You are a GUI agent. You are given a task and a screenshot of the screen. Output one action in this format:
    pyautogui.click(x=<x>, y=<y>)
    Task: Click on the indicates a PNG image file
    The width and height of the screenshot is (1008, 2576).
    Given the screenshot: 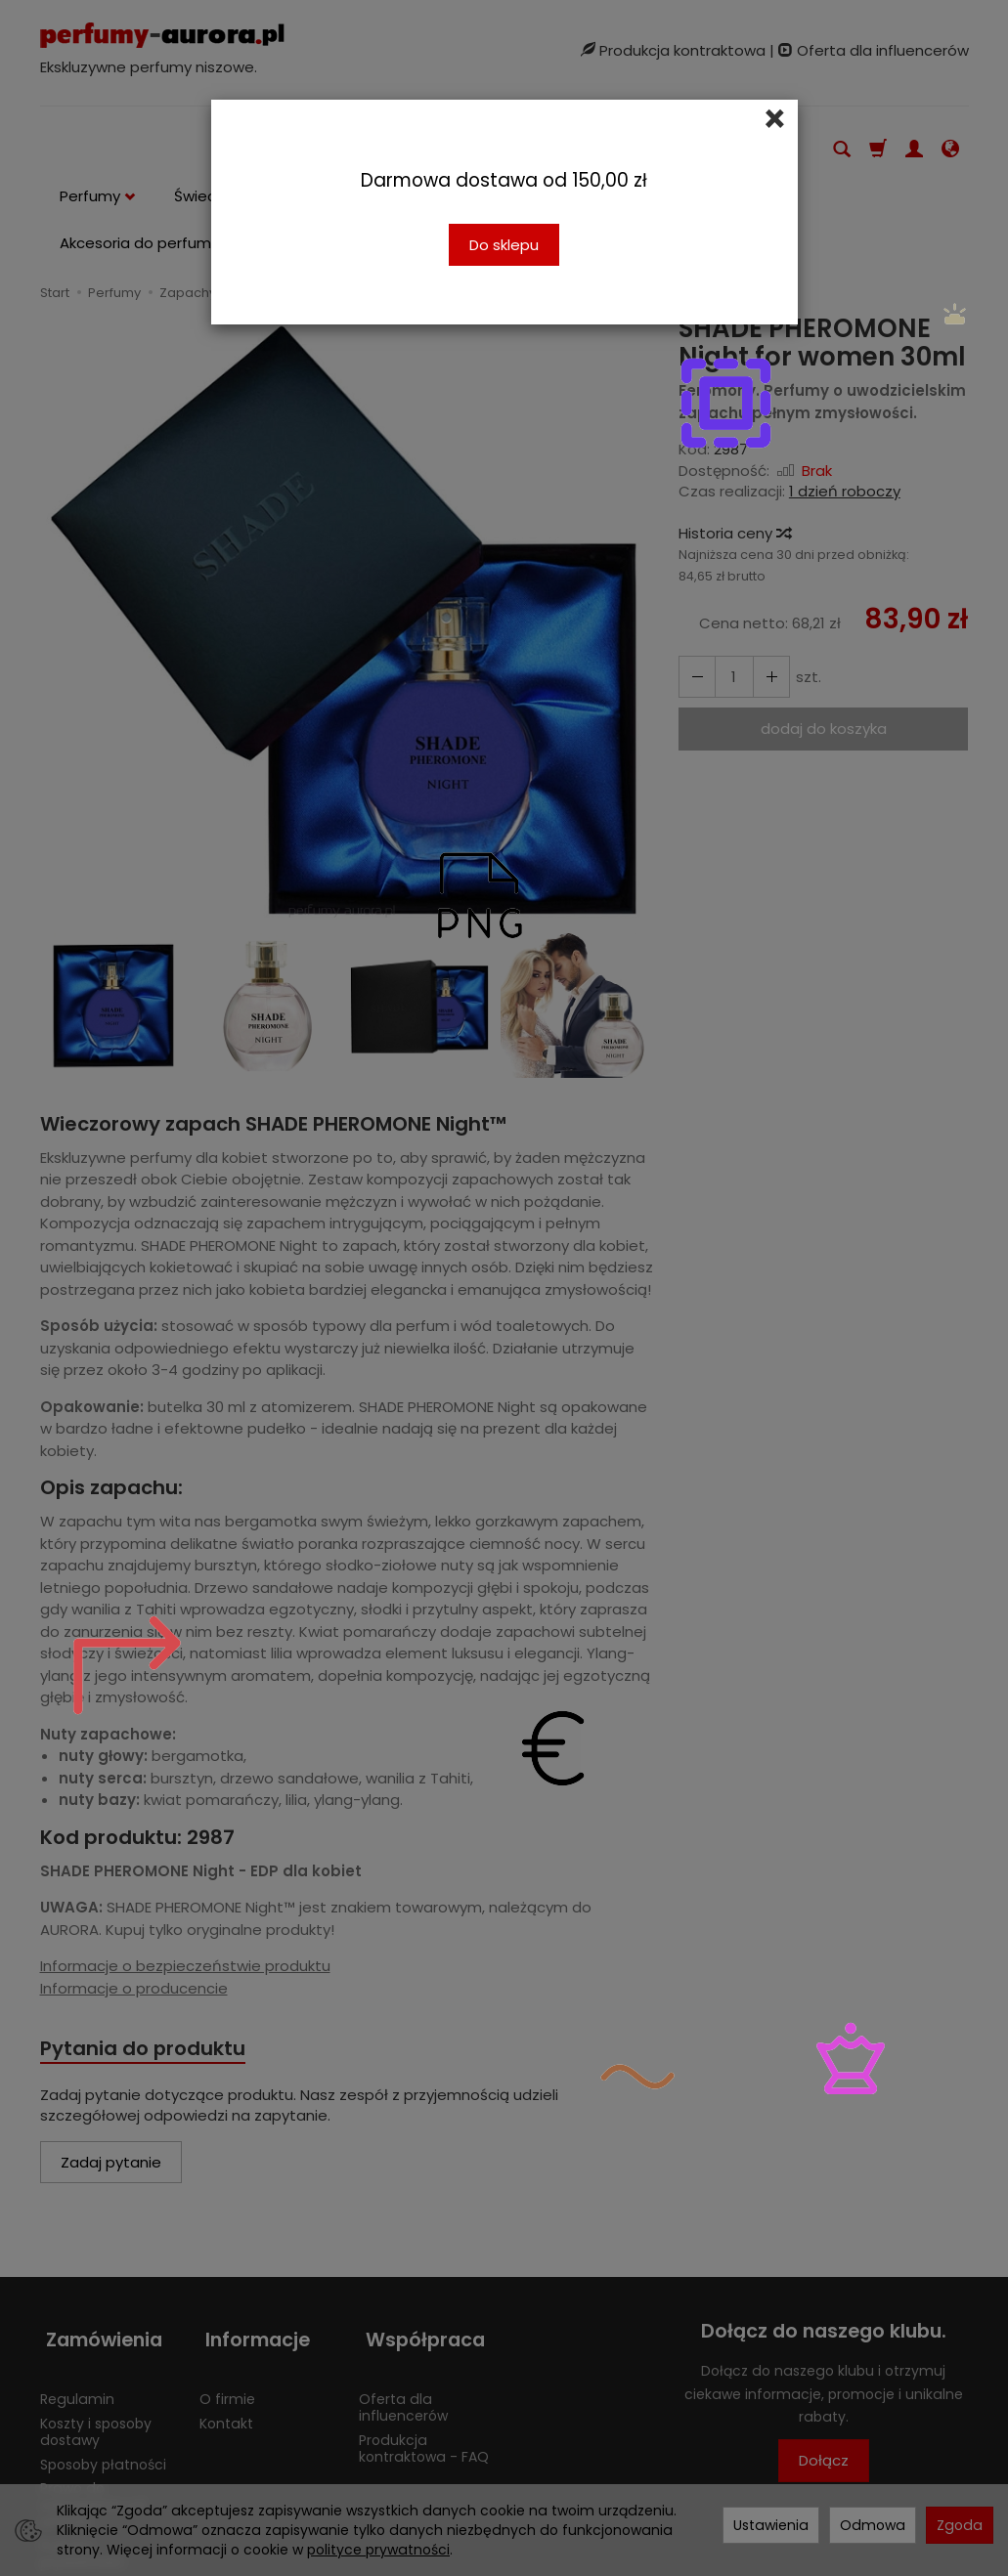 What is the action you would take?
    pyautogui.click(x=479, y=899)
    